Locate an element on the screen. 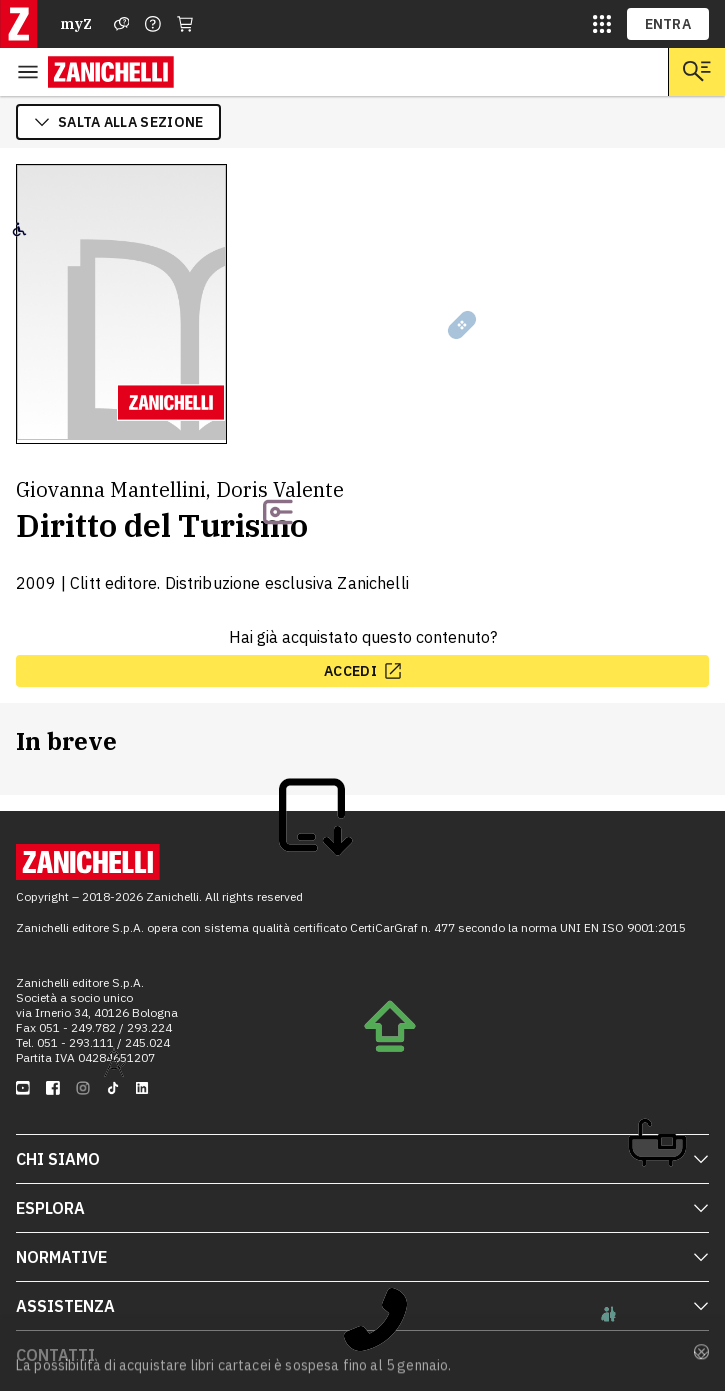  indicates wheelchair accessible facilities is located at coordinates (19, 229).